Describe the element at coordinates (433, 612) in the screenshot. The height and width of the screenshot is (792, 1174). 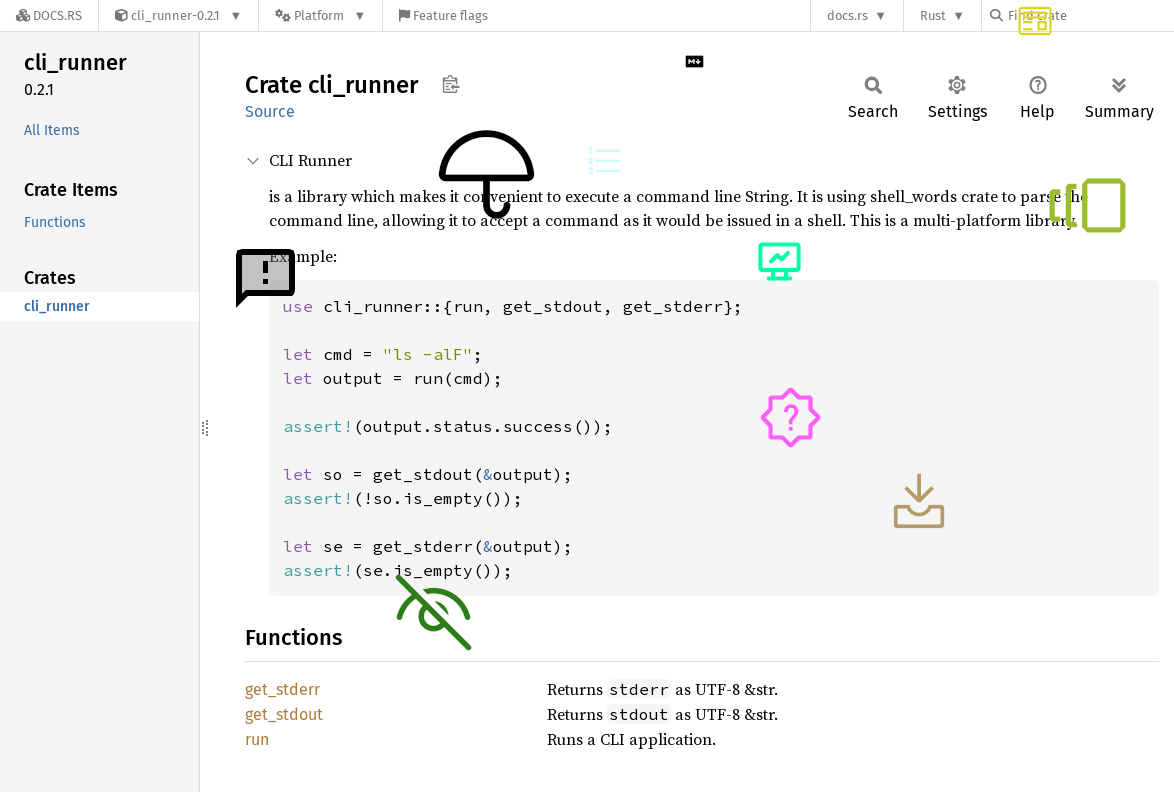
I see `hide password or sensitive text` at that location.